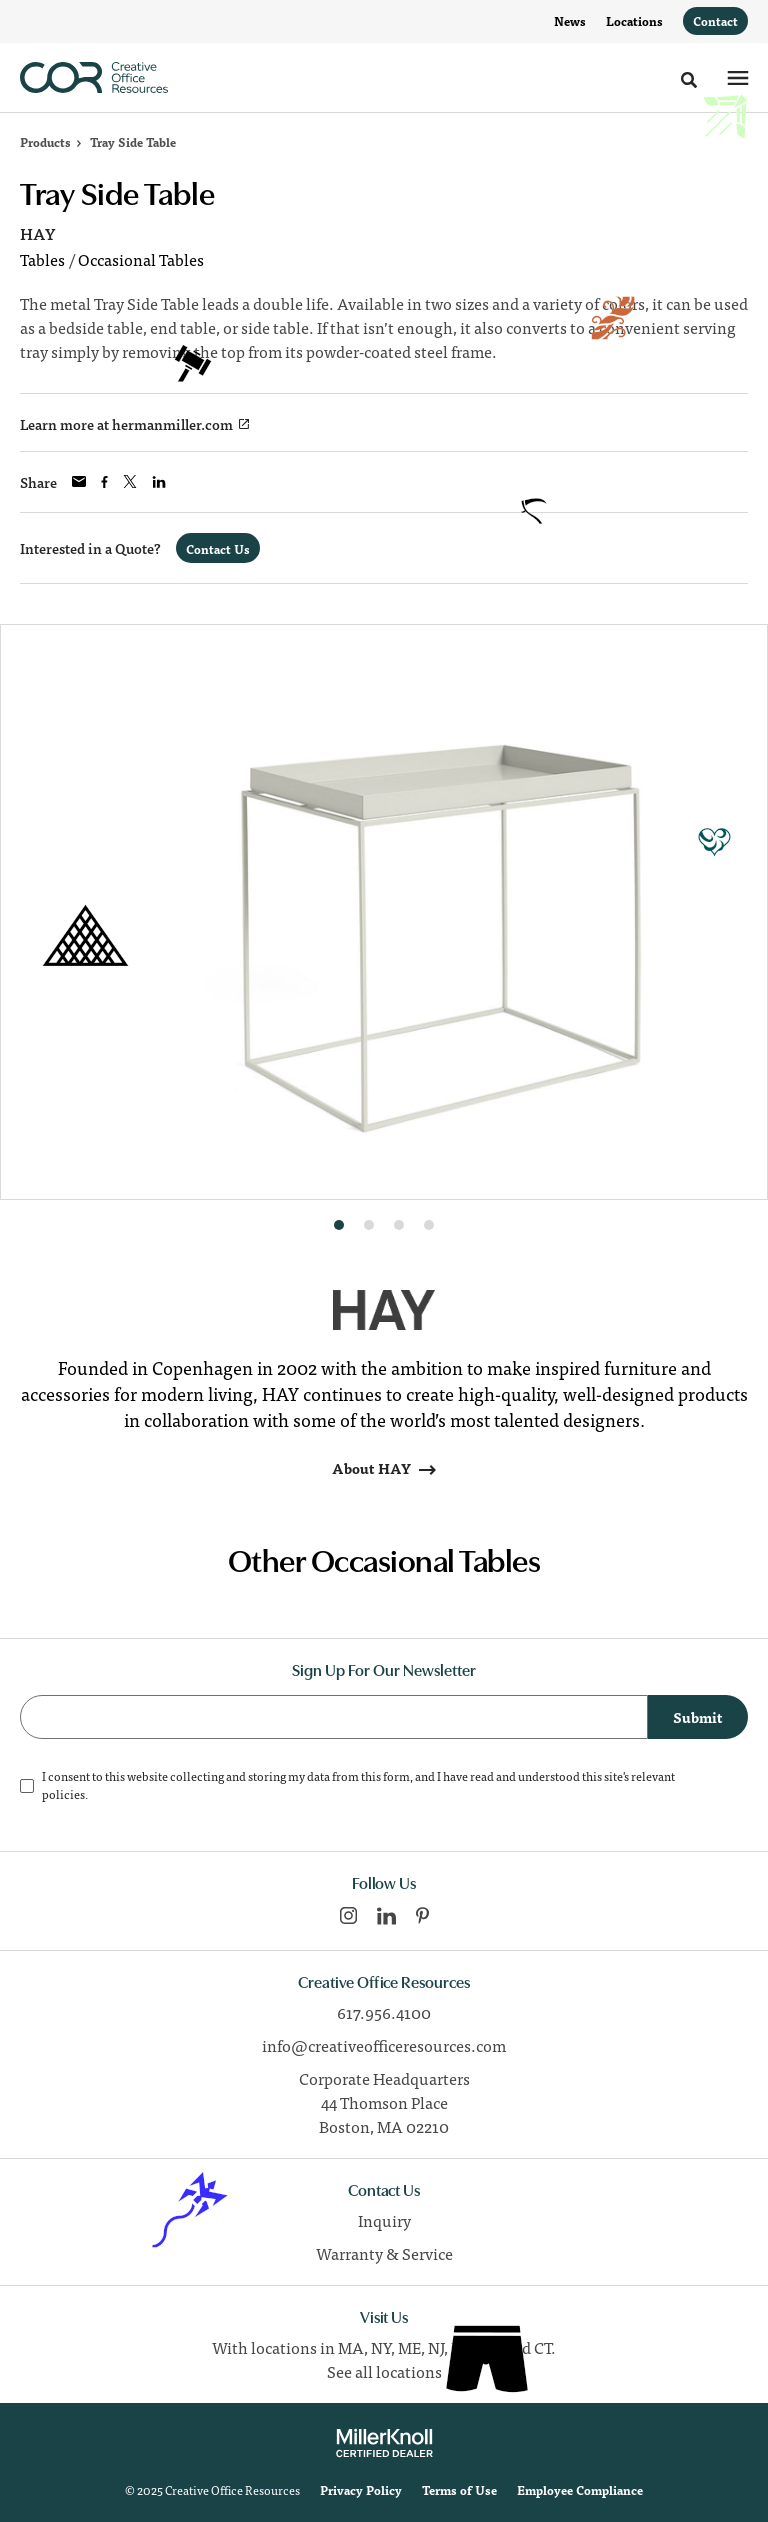  I want to click on view information about the Louvre museum, so click(85, 937).